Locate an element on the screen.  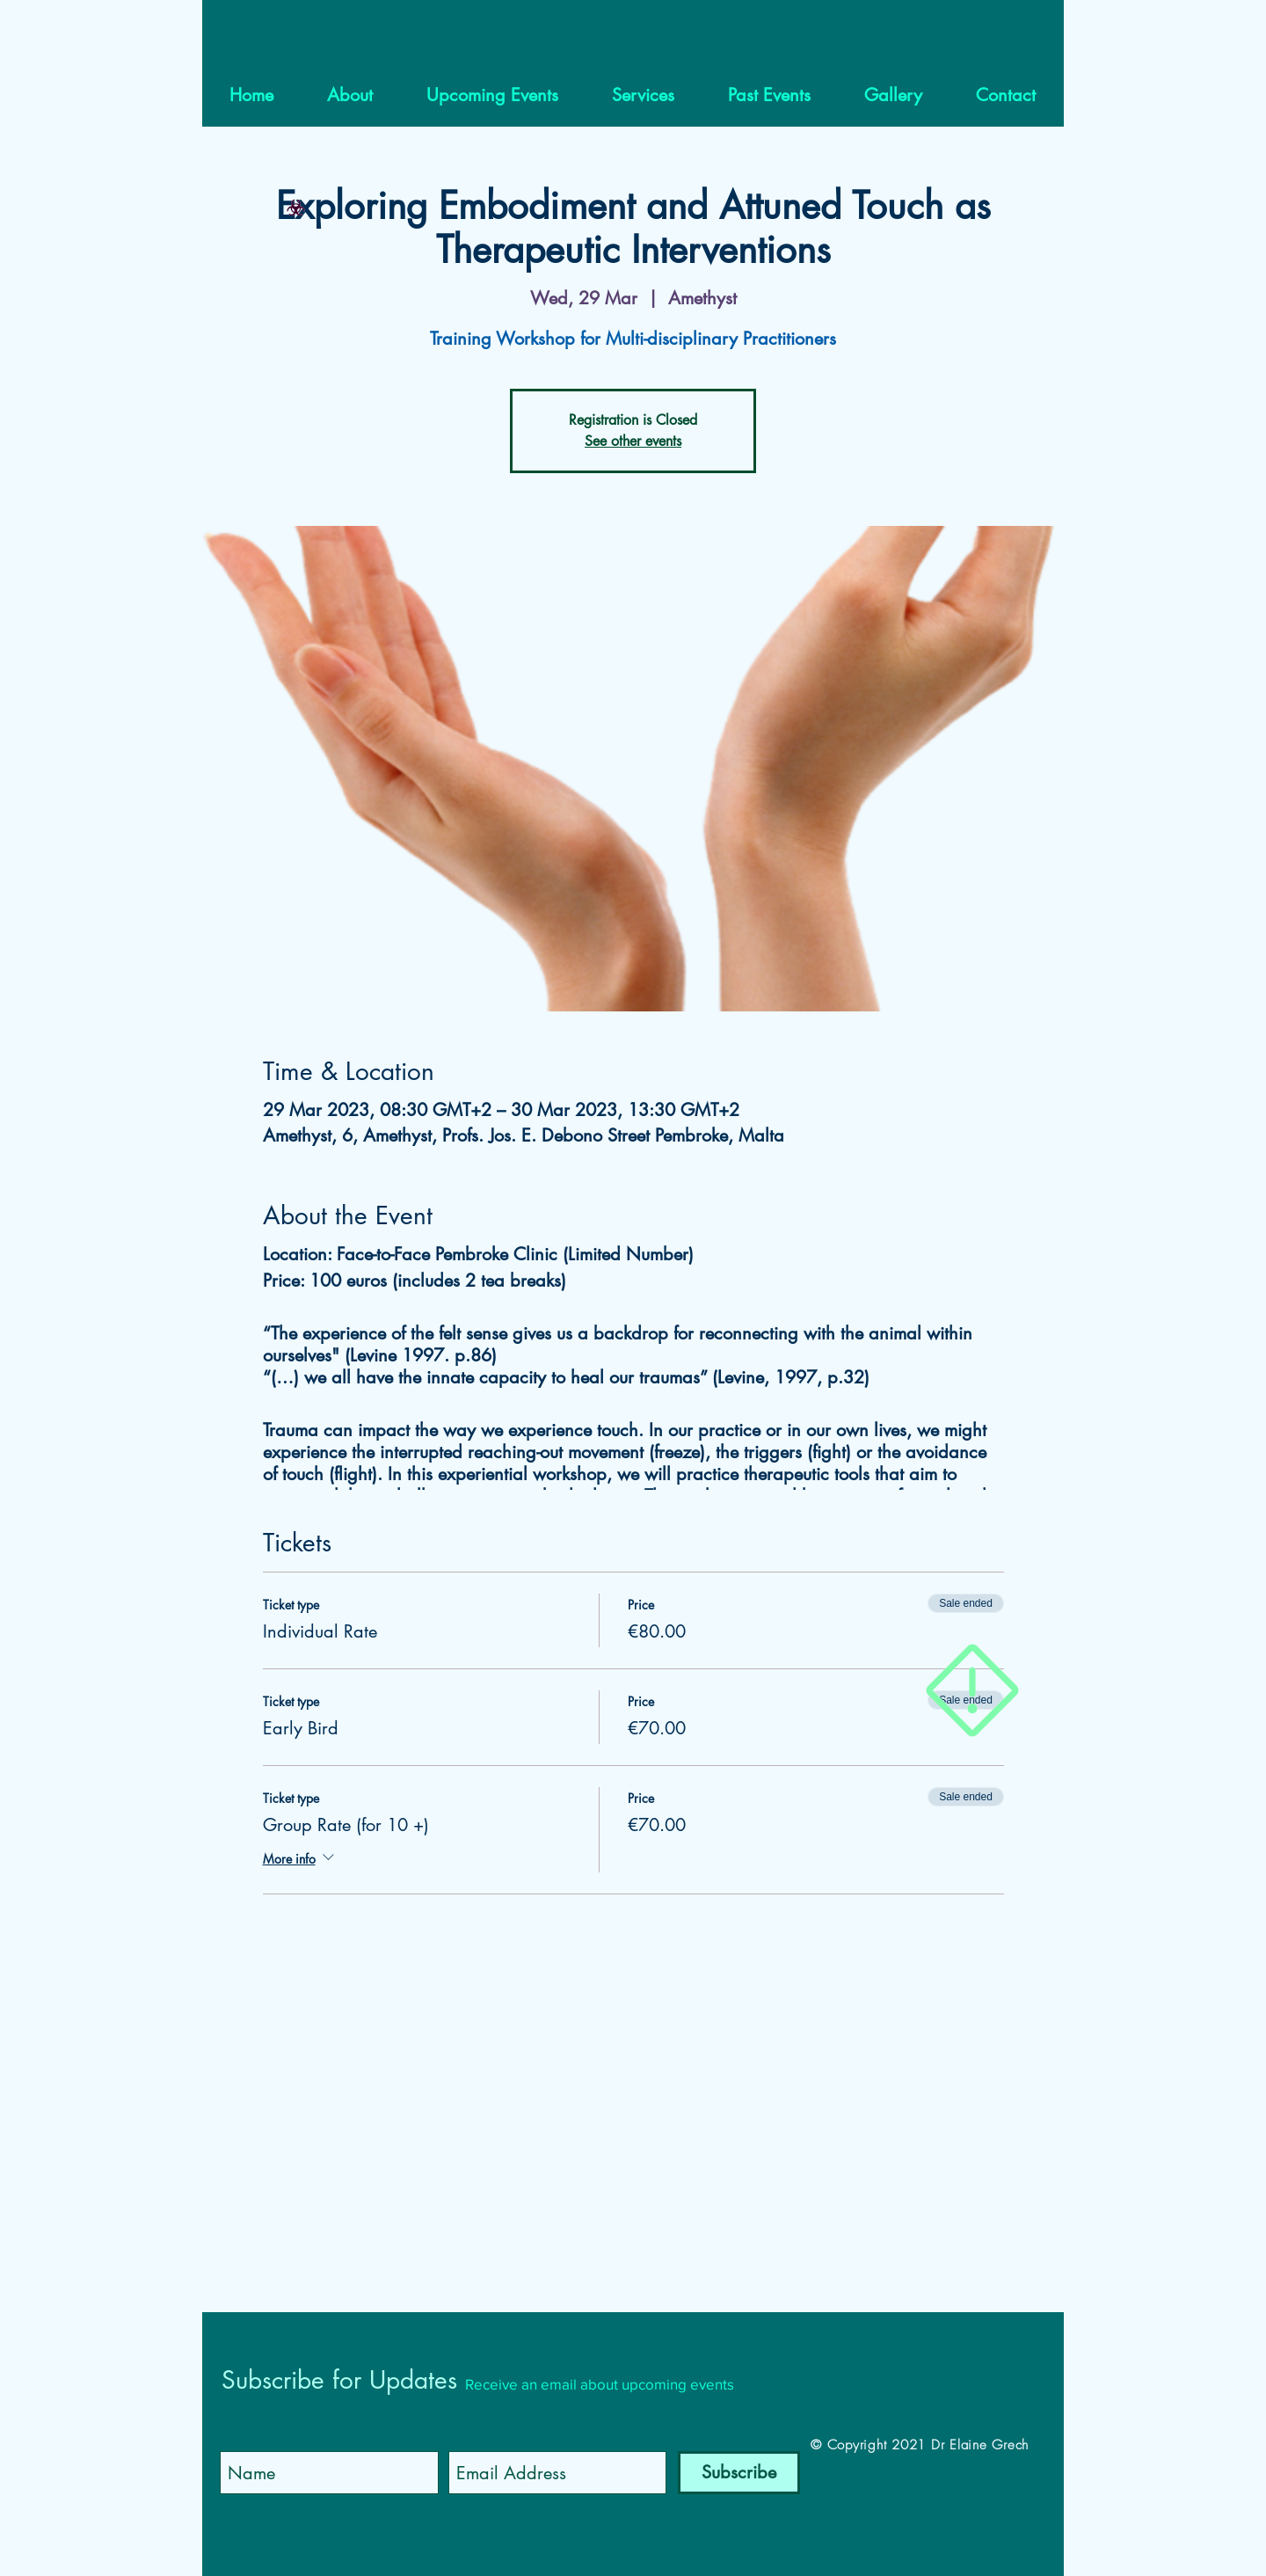
indicates a warning or caution state is located at coordinates (972, 1690).